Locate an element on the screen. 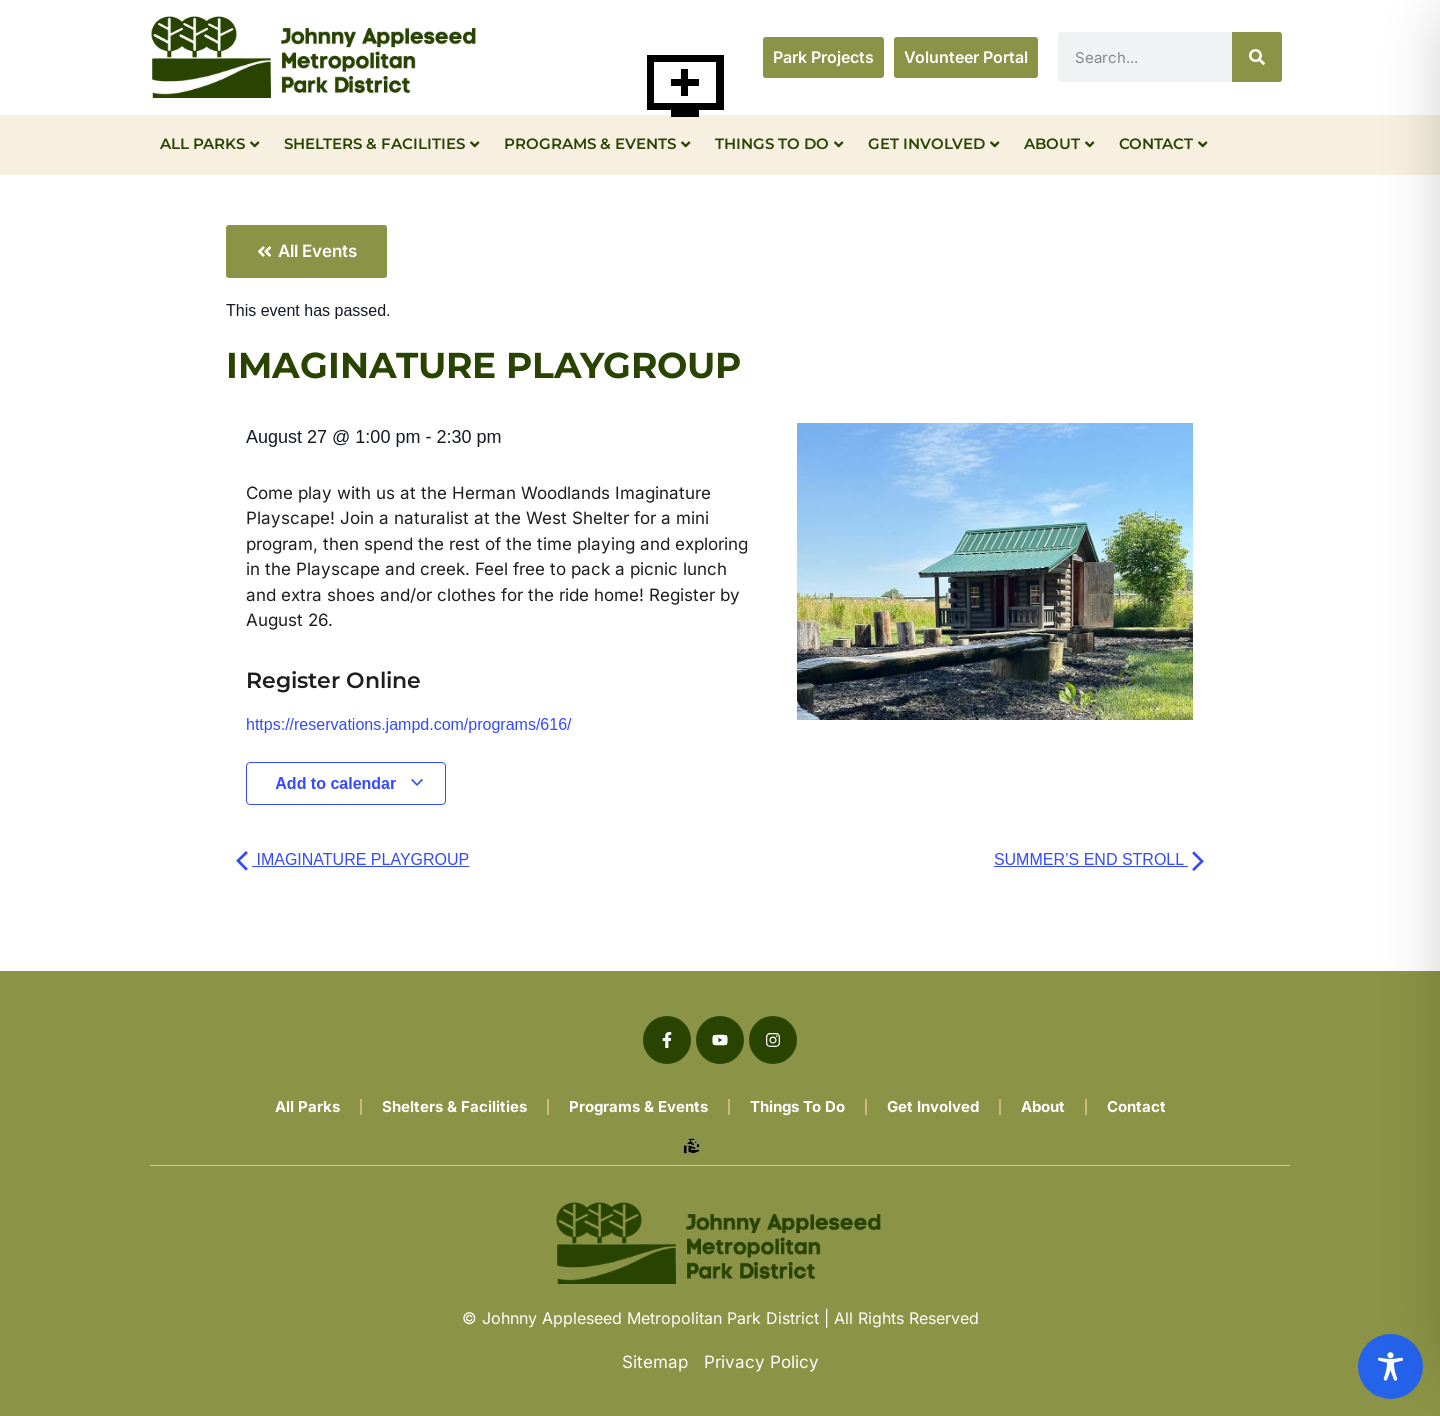 The height and width of the screenshot is (1416, 1440). hand sanitizer or hand washing station available is located at coordinates (692, 1146).